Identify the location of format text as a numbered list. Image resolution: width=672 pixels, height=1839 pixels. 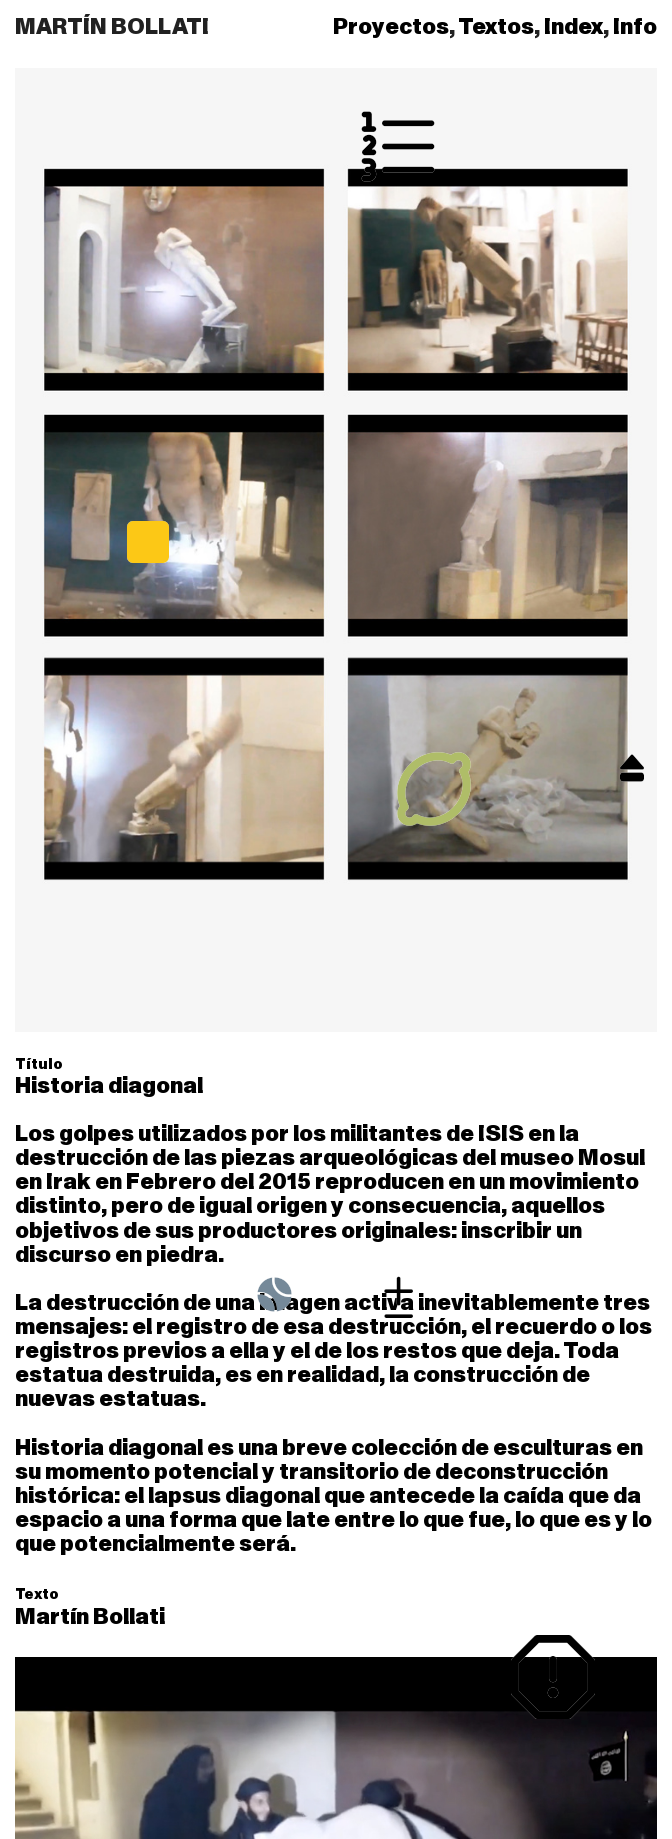
(399, 146).